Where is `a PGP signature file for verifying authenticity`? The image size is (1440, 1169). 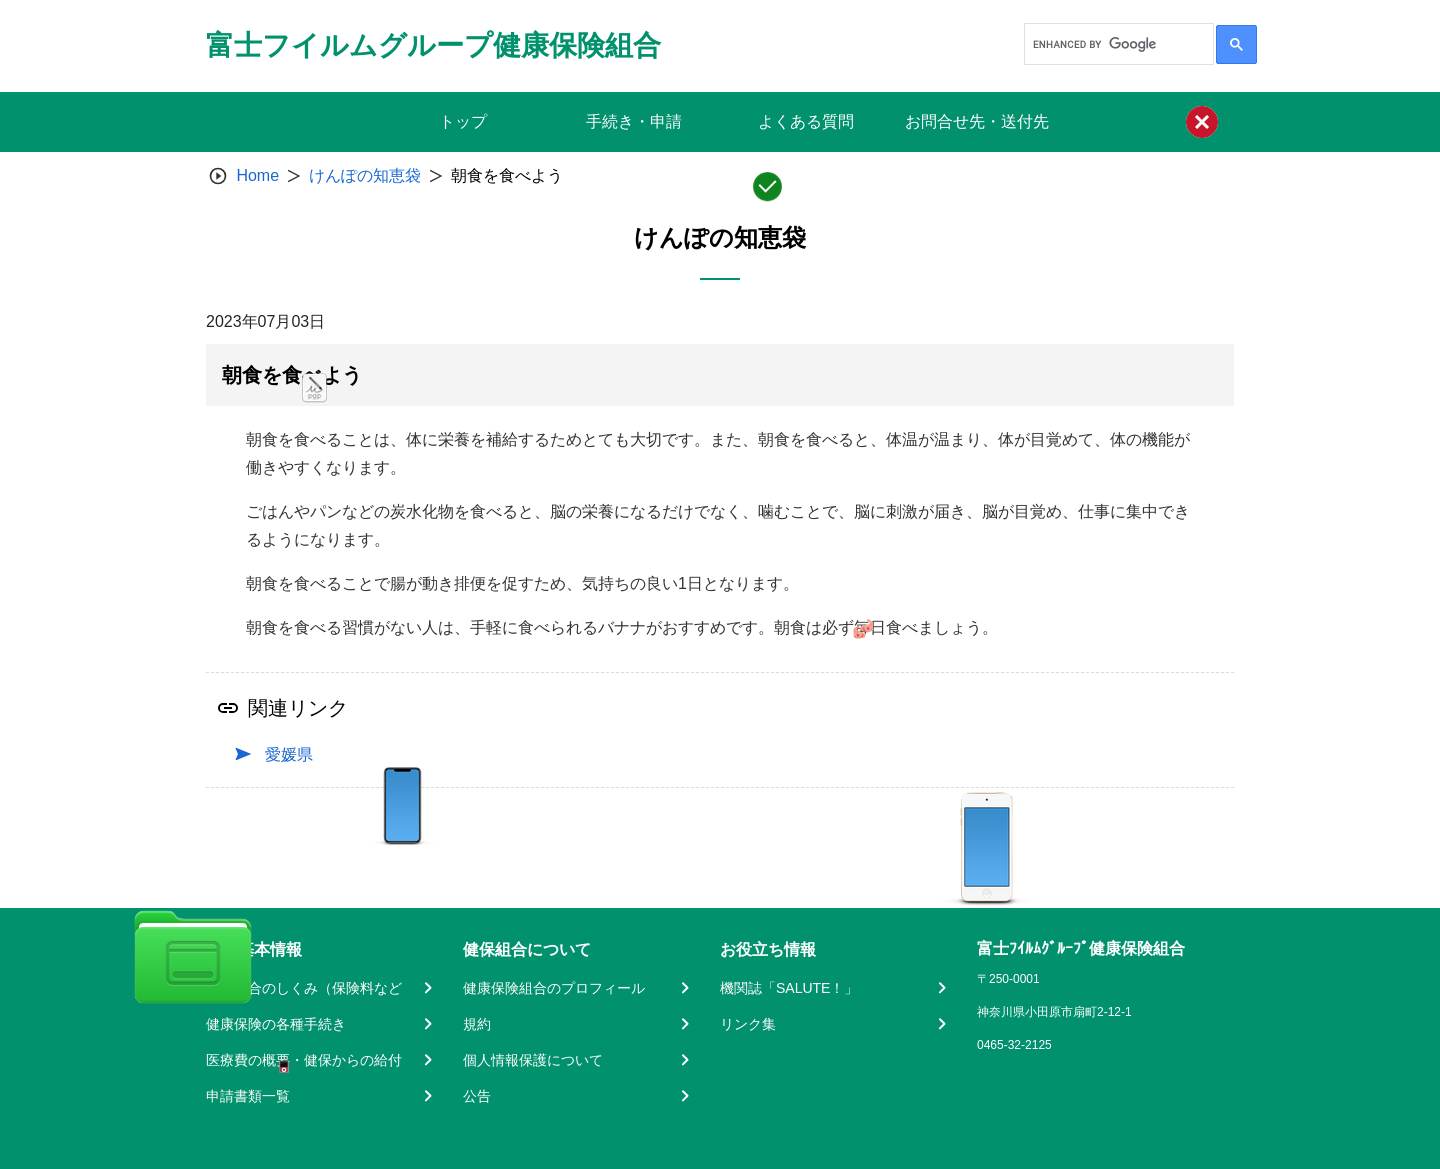 a PGP signature file for verifying authenticity is located at coordinates (314, 387).